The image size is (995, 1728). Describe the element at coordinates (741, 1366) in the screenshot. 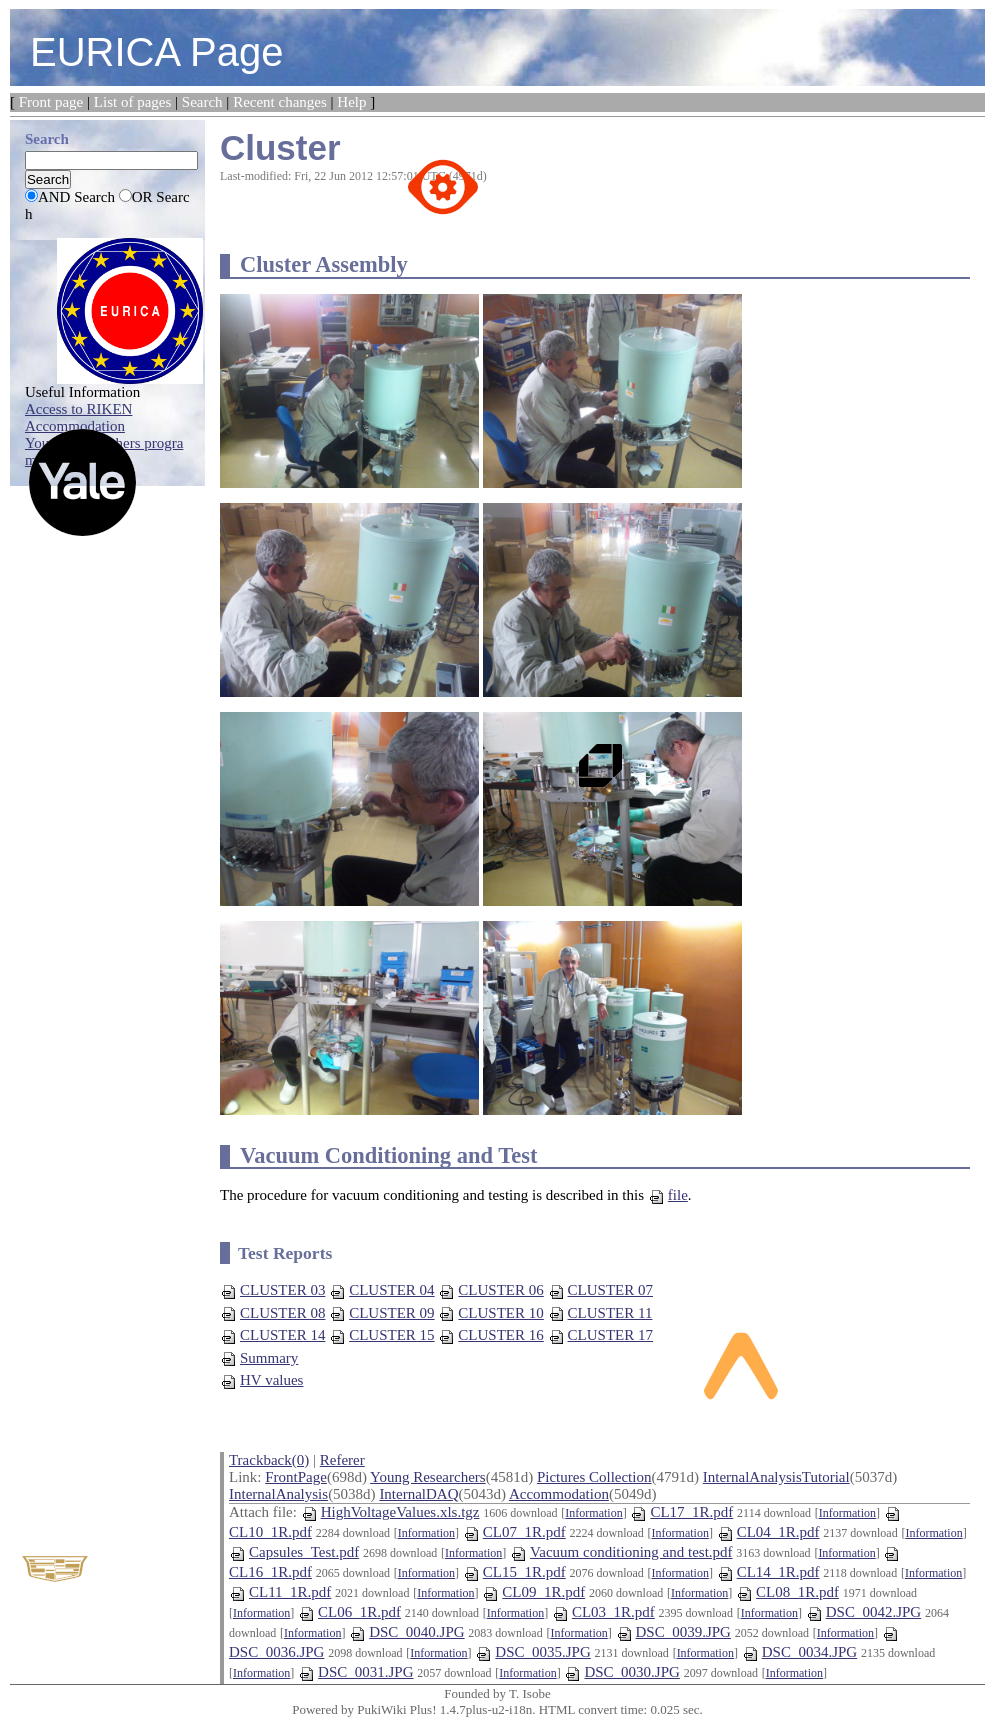

I see `expo development platform logo` at that location.